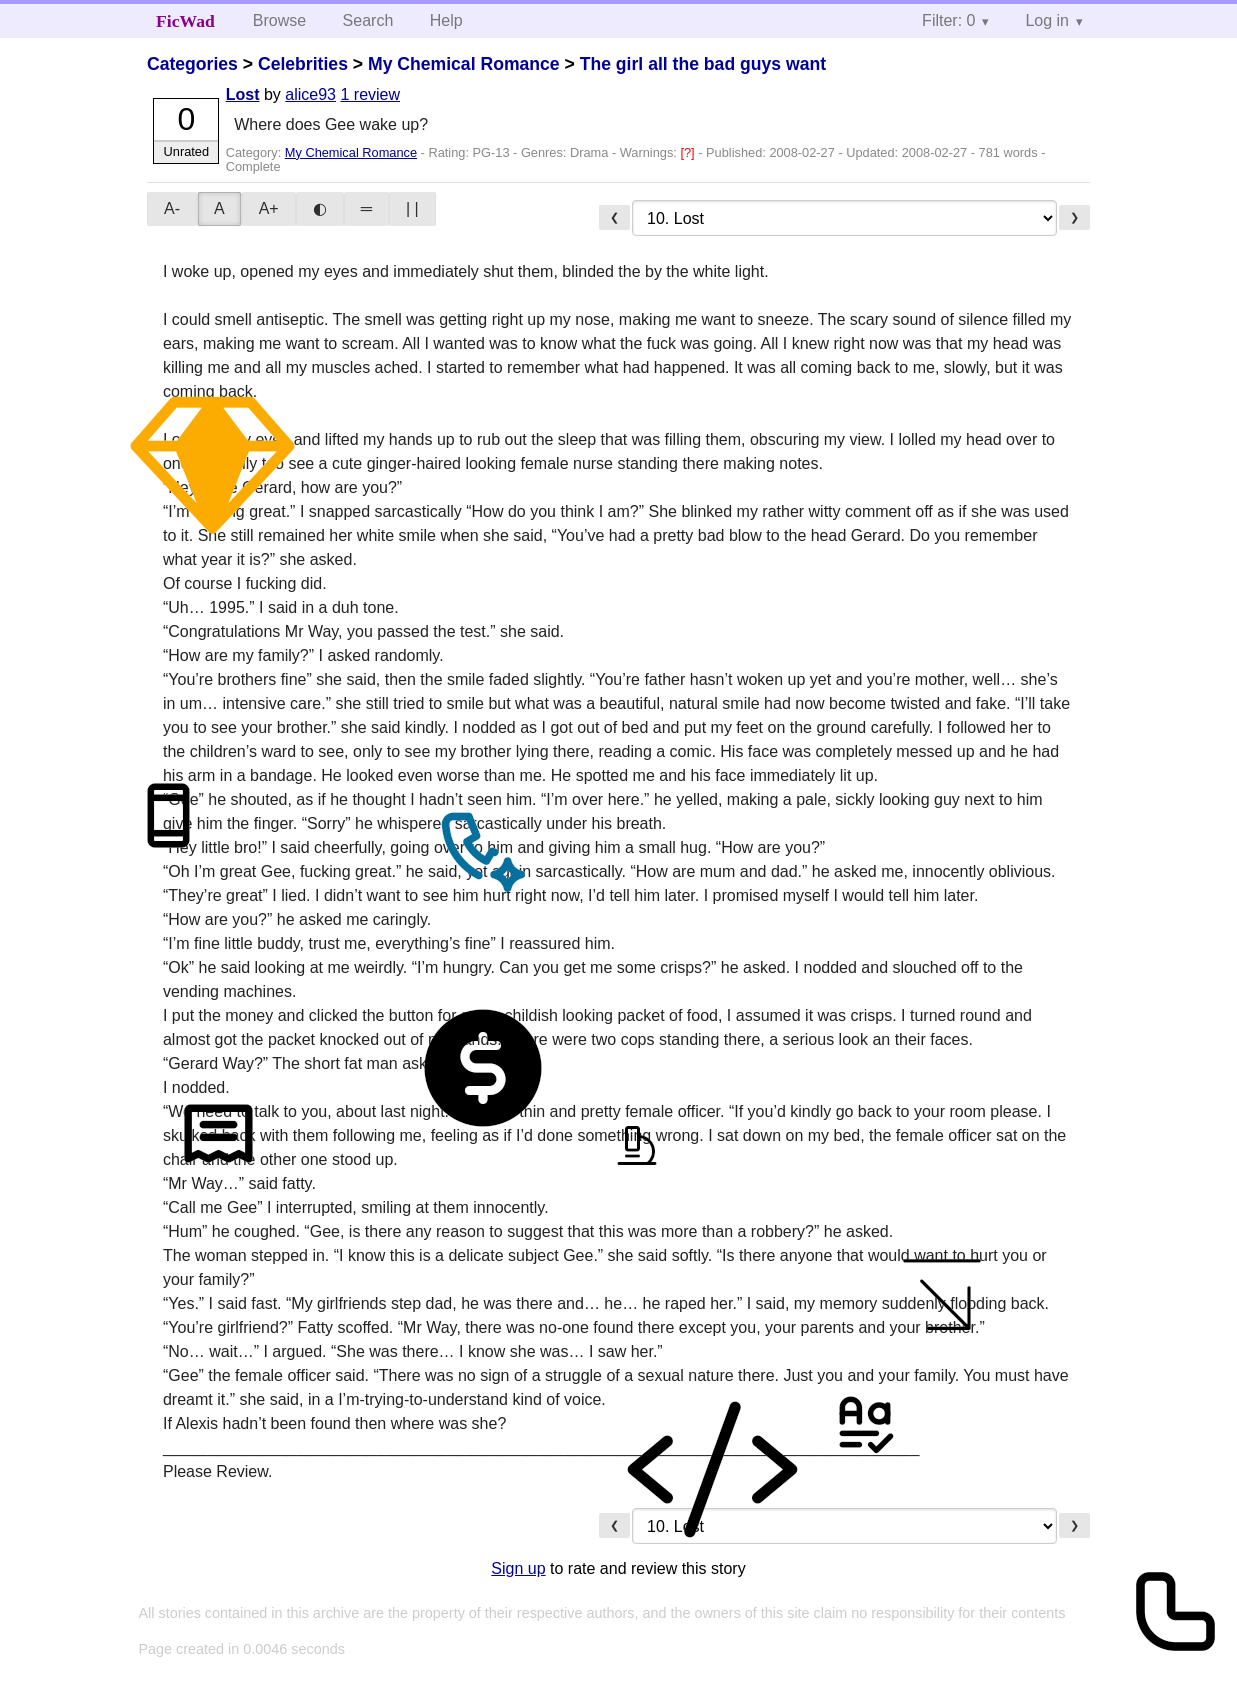  Describe the element at coordinates (218, 1133) in the screenshot. I see `view purchase receipt or transaction history` at that location.